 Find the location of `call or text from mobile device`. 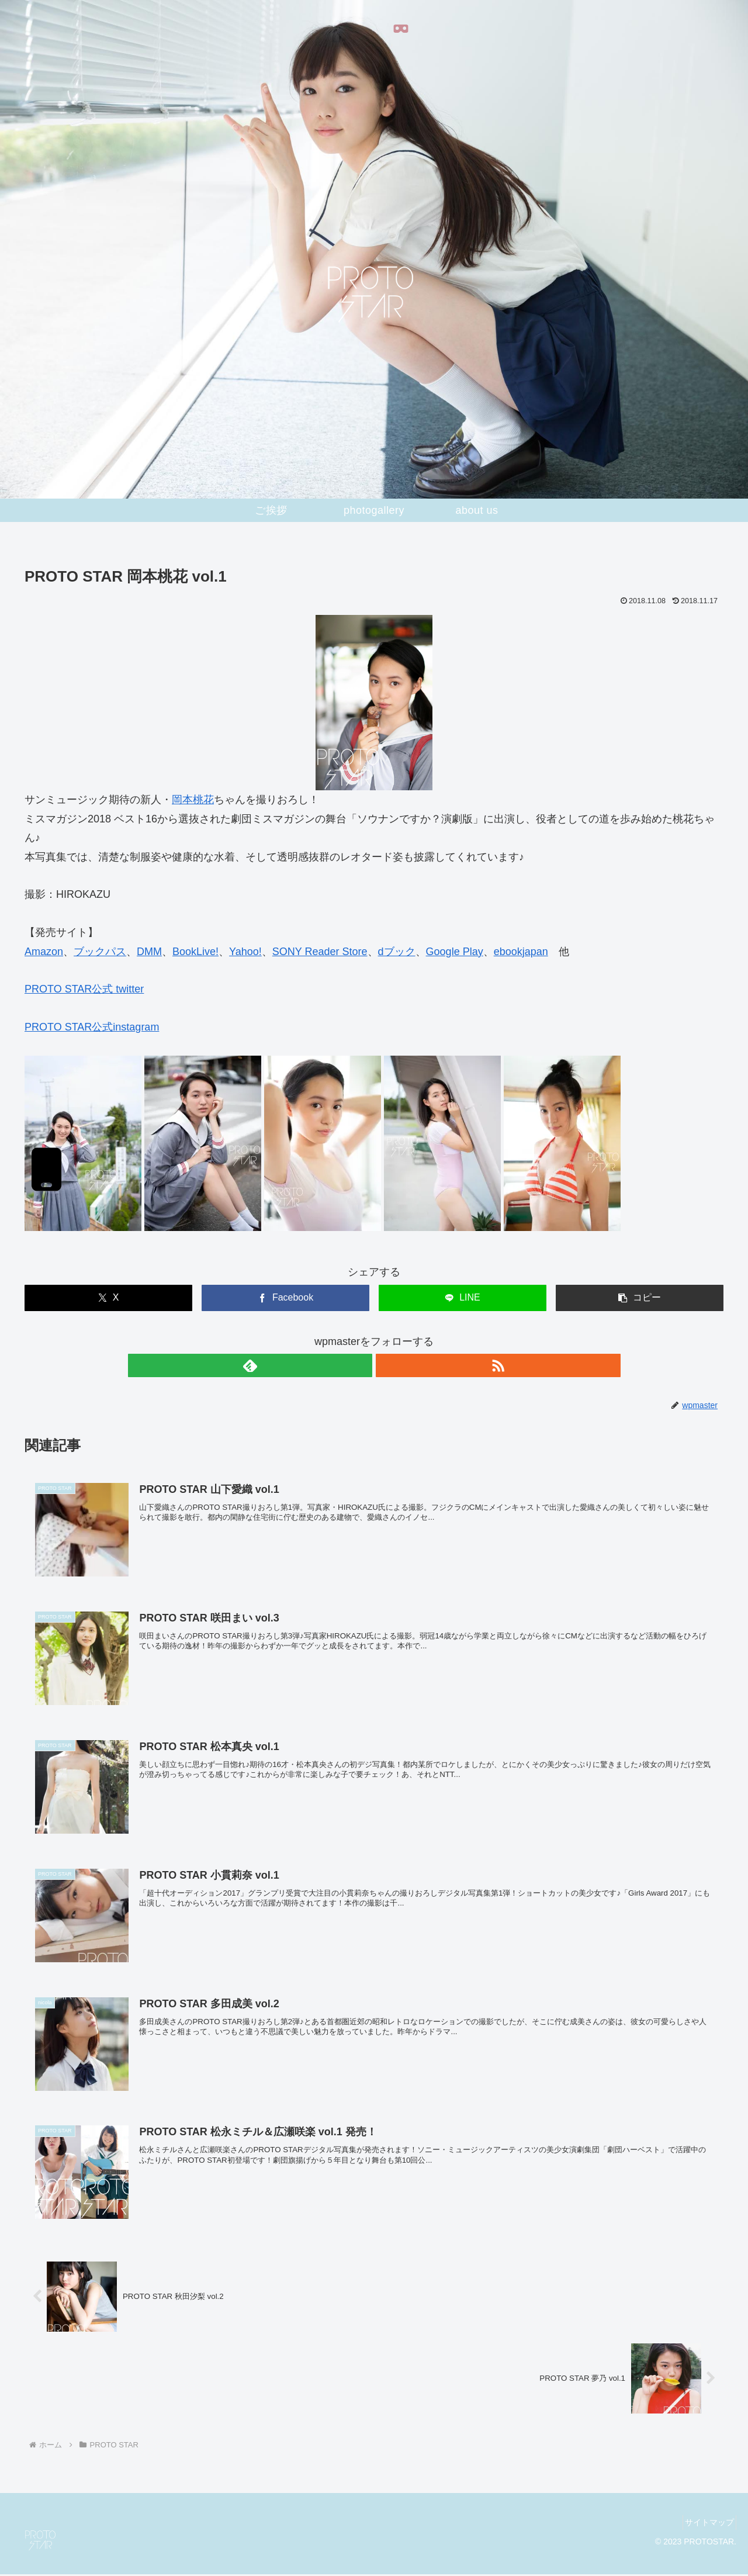

call or text from mobile device is located at coordinates (46, 1169).